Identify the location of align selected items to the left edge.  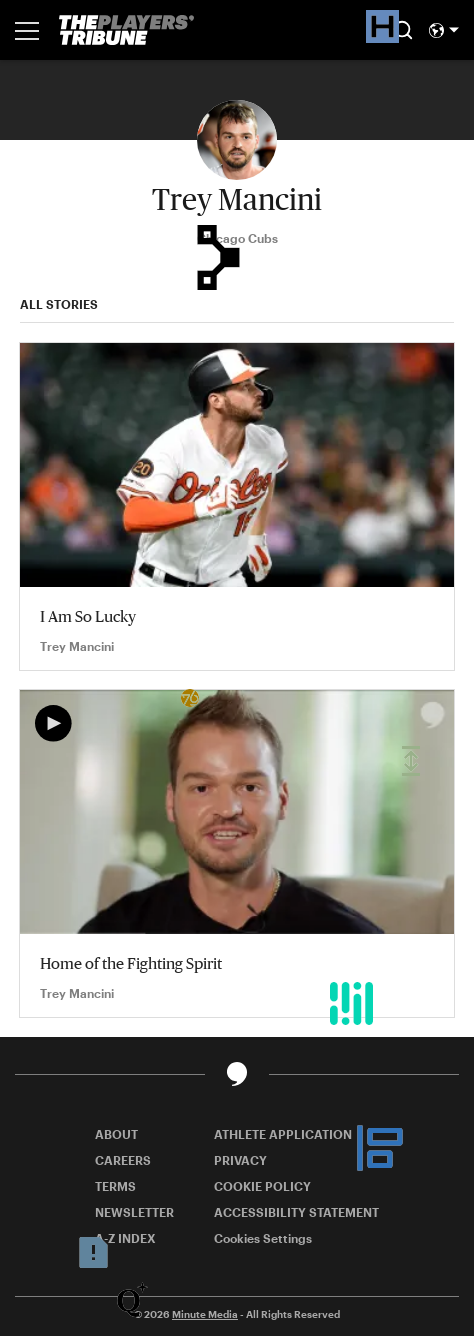
(380, 1148).